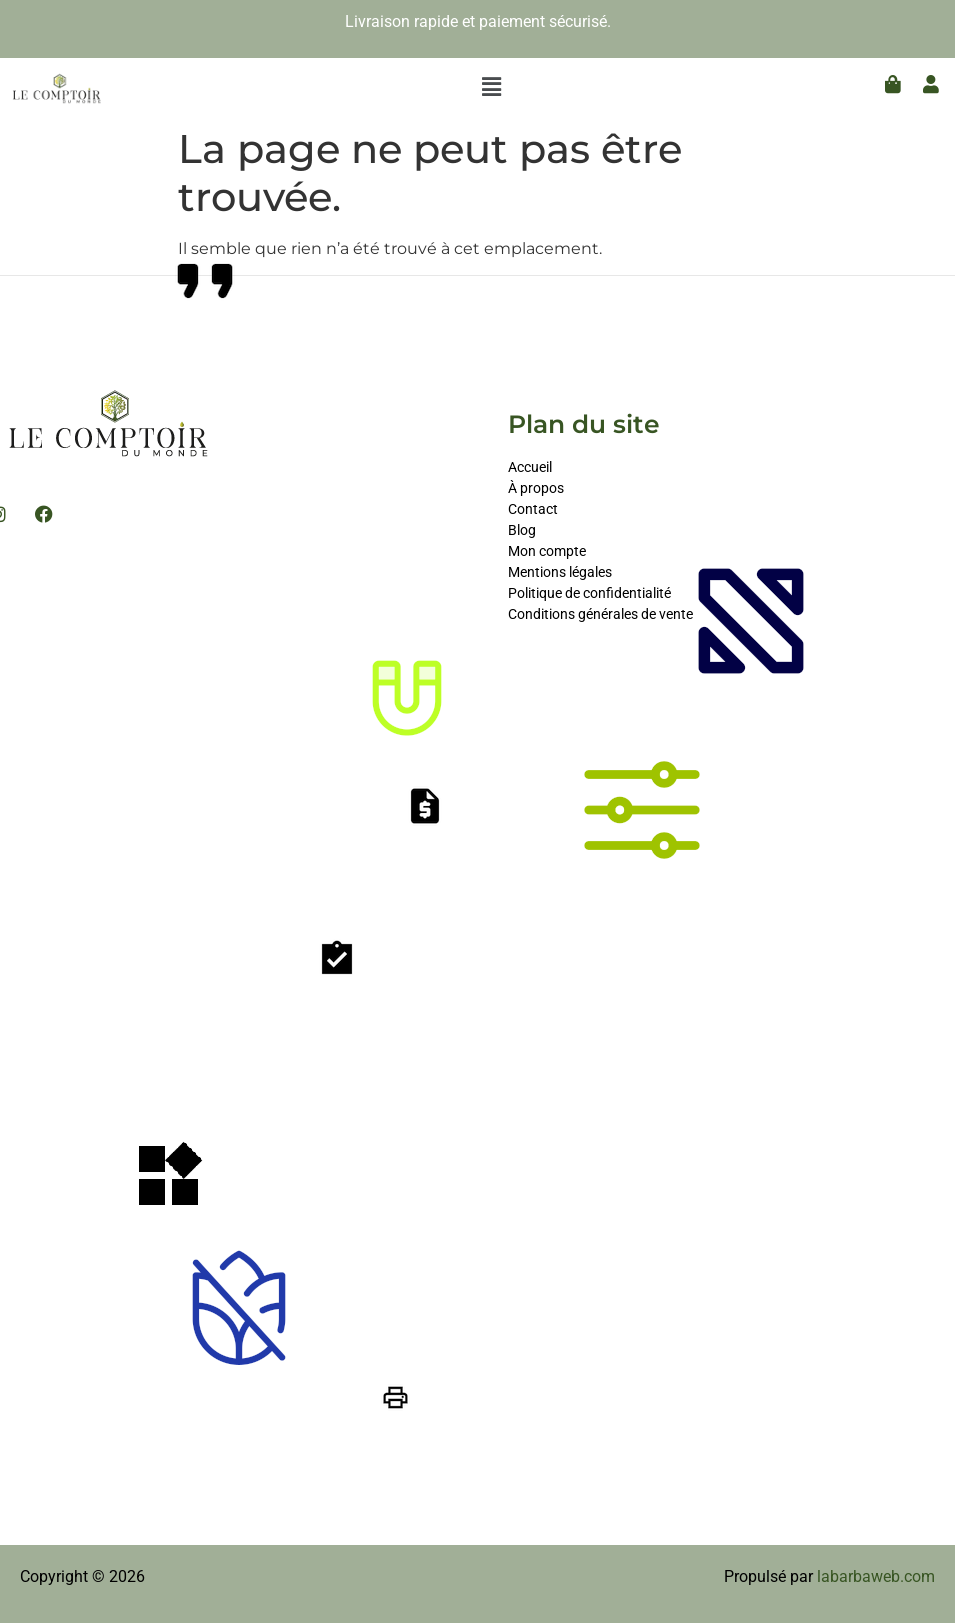 Image resolution: width=955 pixels, height=1623 pixels. I want to click on print this document, so click(395, 1397).